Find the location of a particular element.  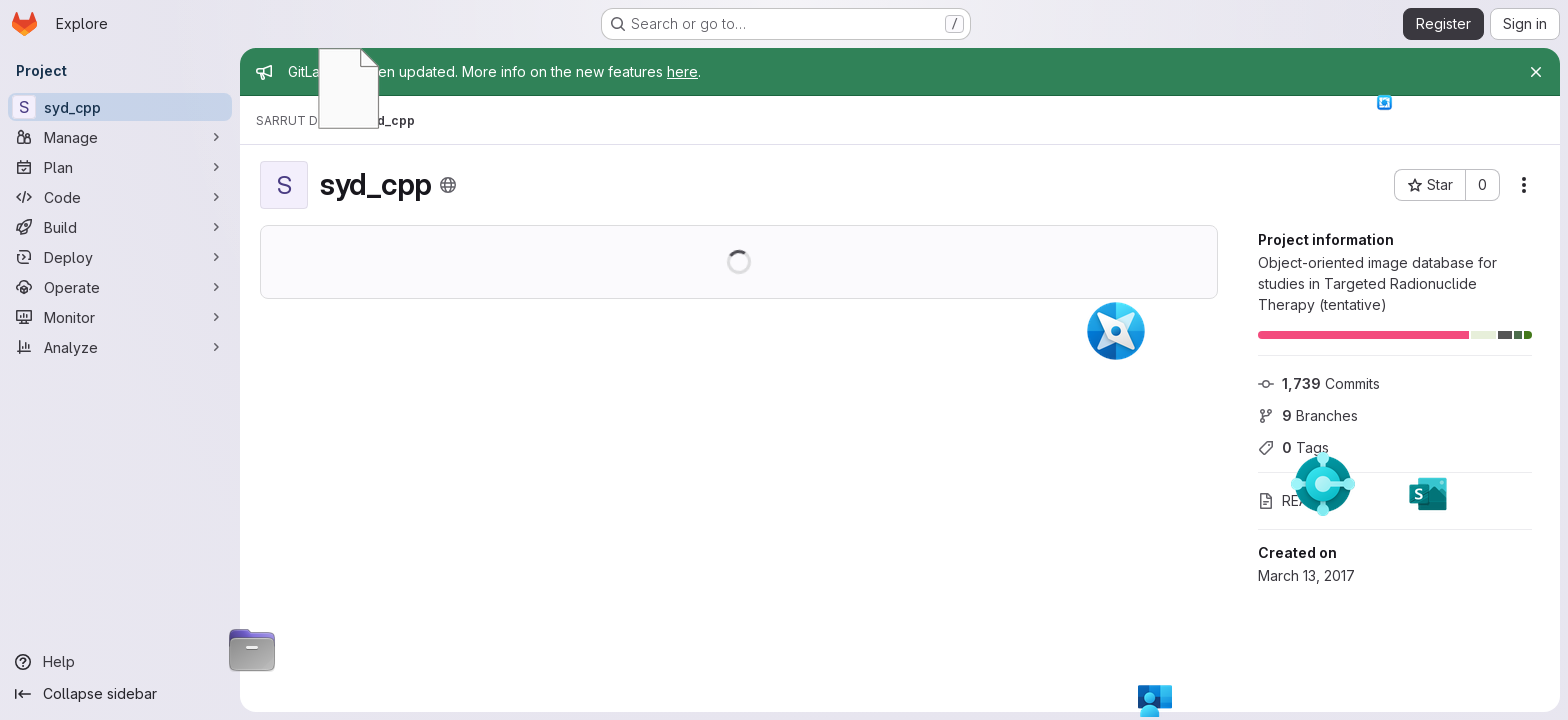

open the nautilus file manager is located at coordinates (252, 650).